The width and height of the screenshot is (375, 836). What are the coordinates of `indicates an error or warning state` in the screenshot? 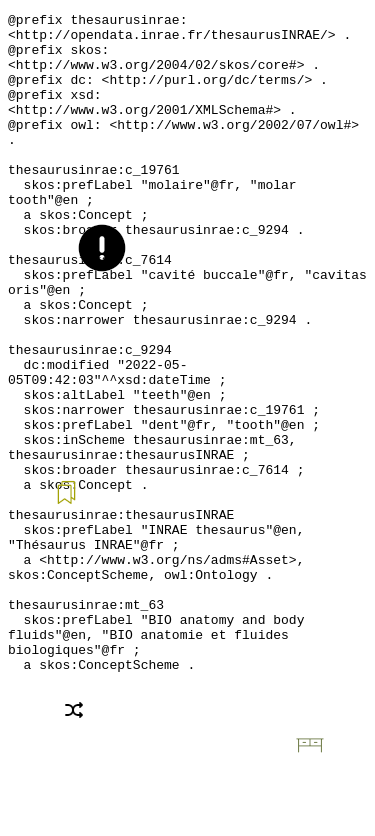 It's located at (102, 248).